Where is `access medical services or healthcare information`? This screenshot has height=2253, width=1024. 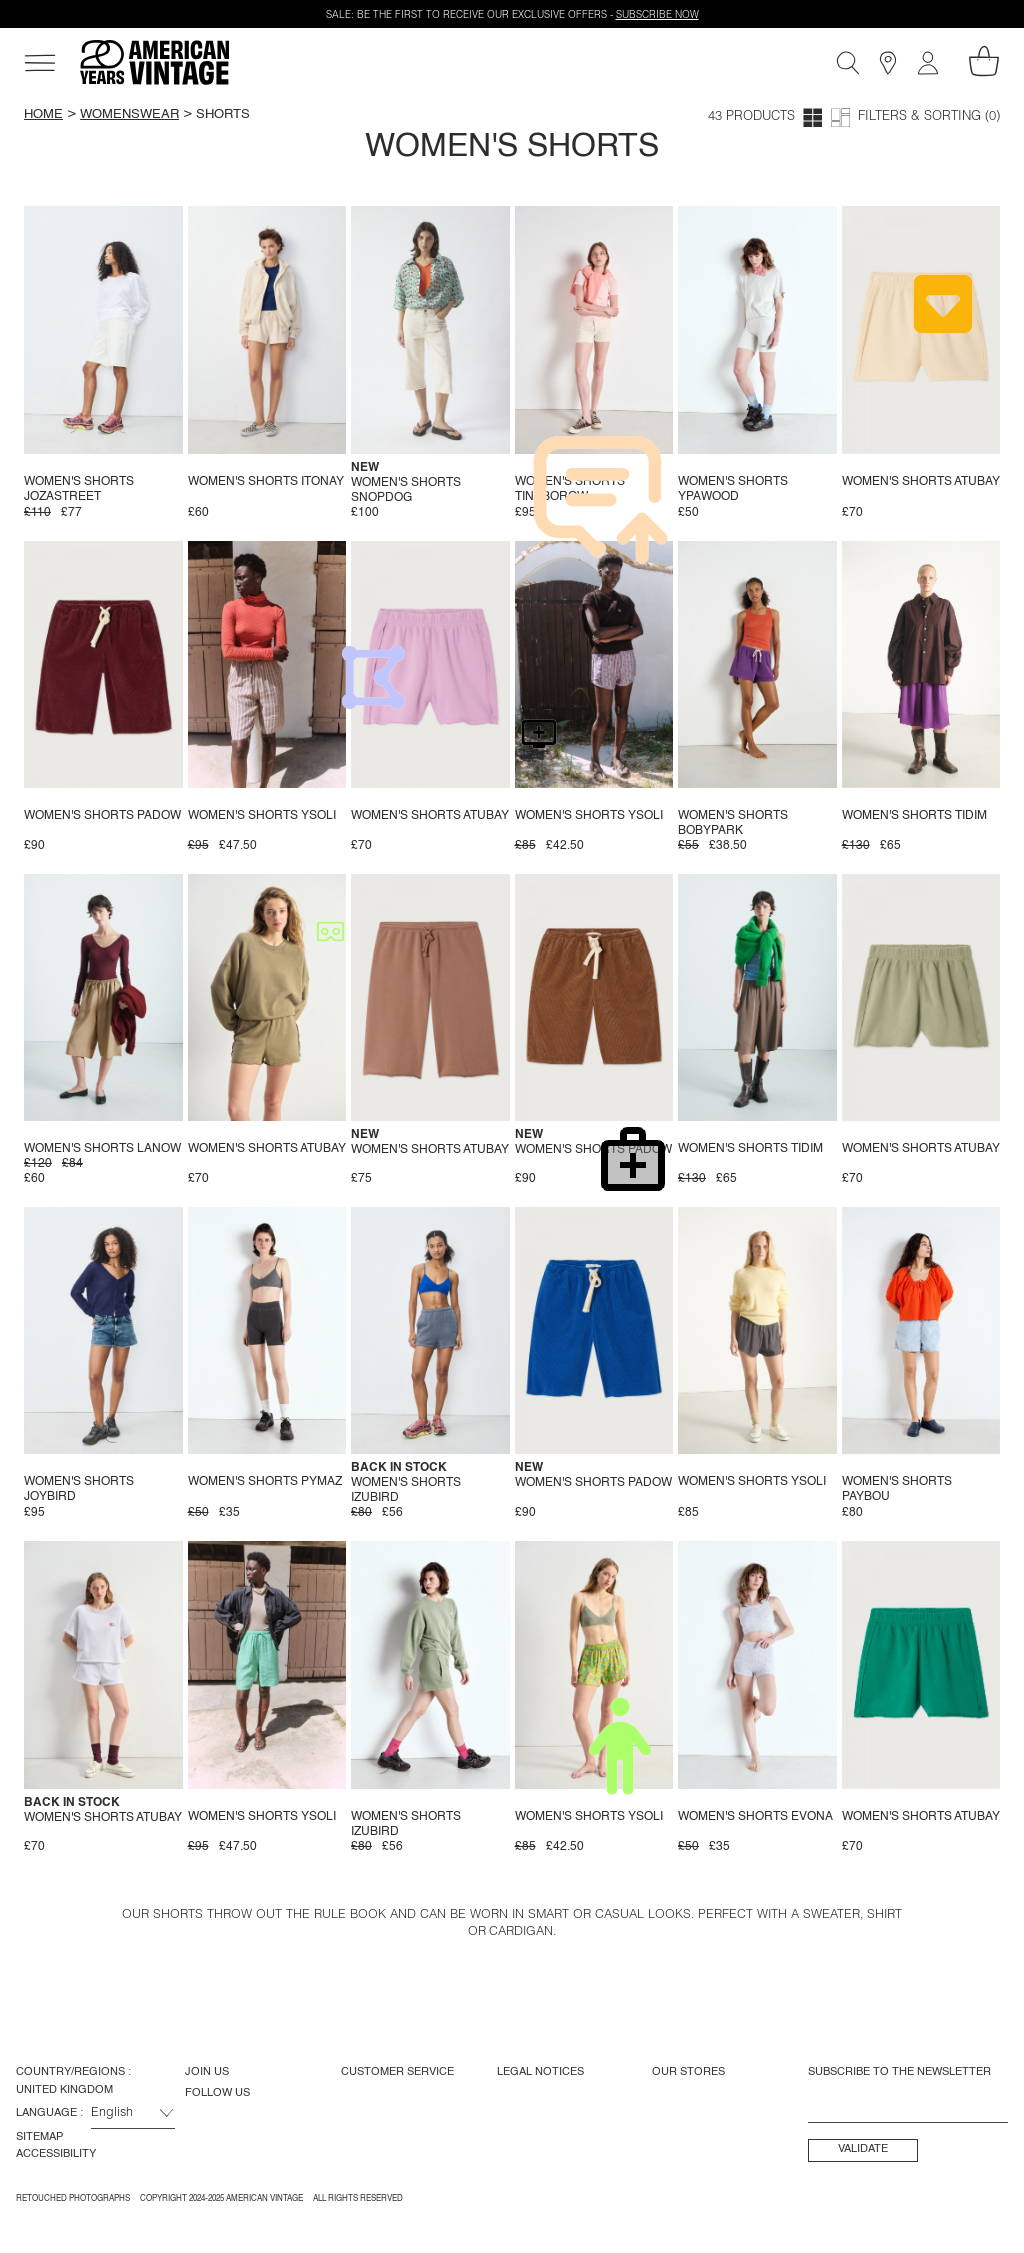 access medical services or healthcare information is located at coordinates (633, 1159).